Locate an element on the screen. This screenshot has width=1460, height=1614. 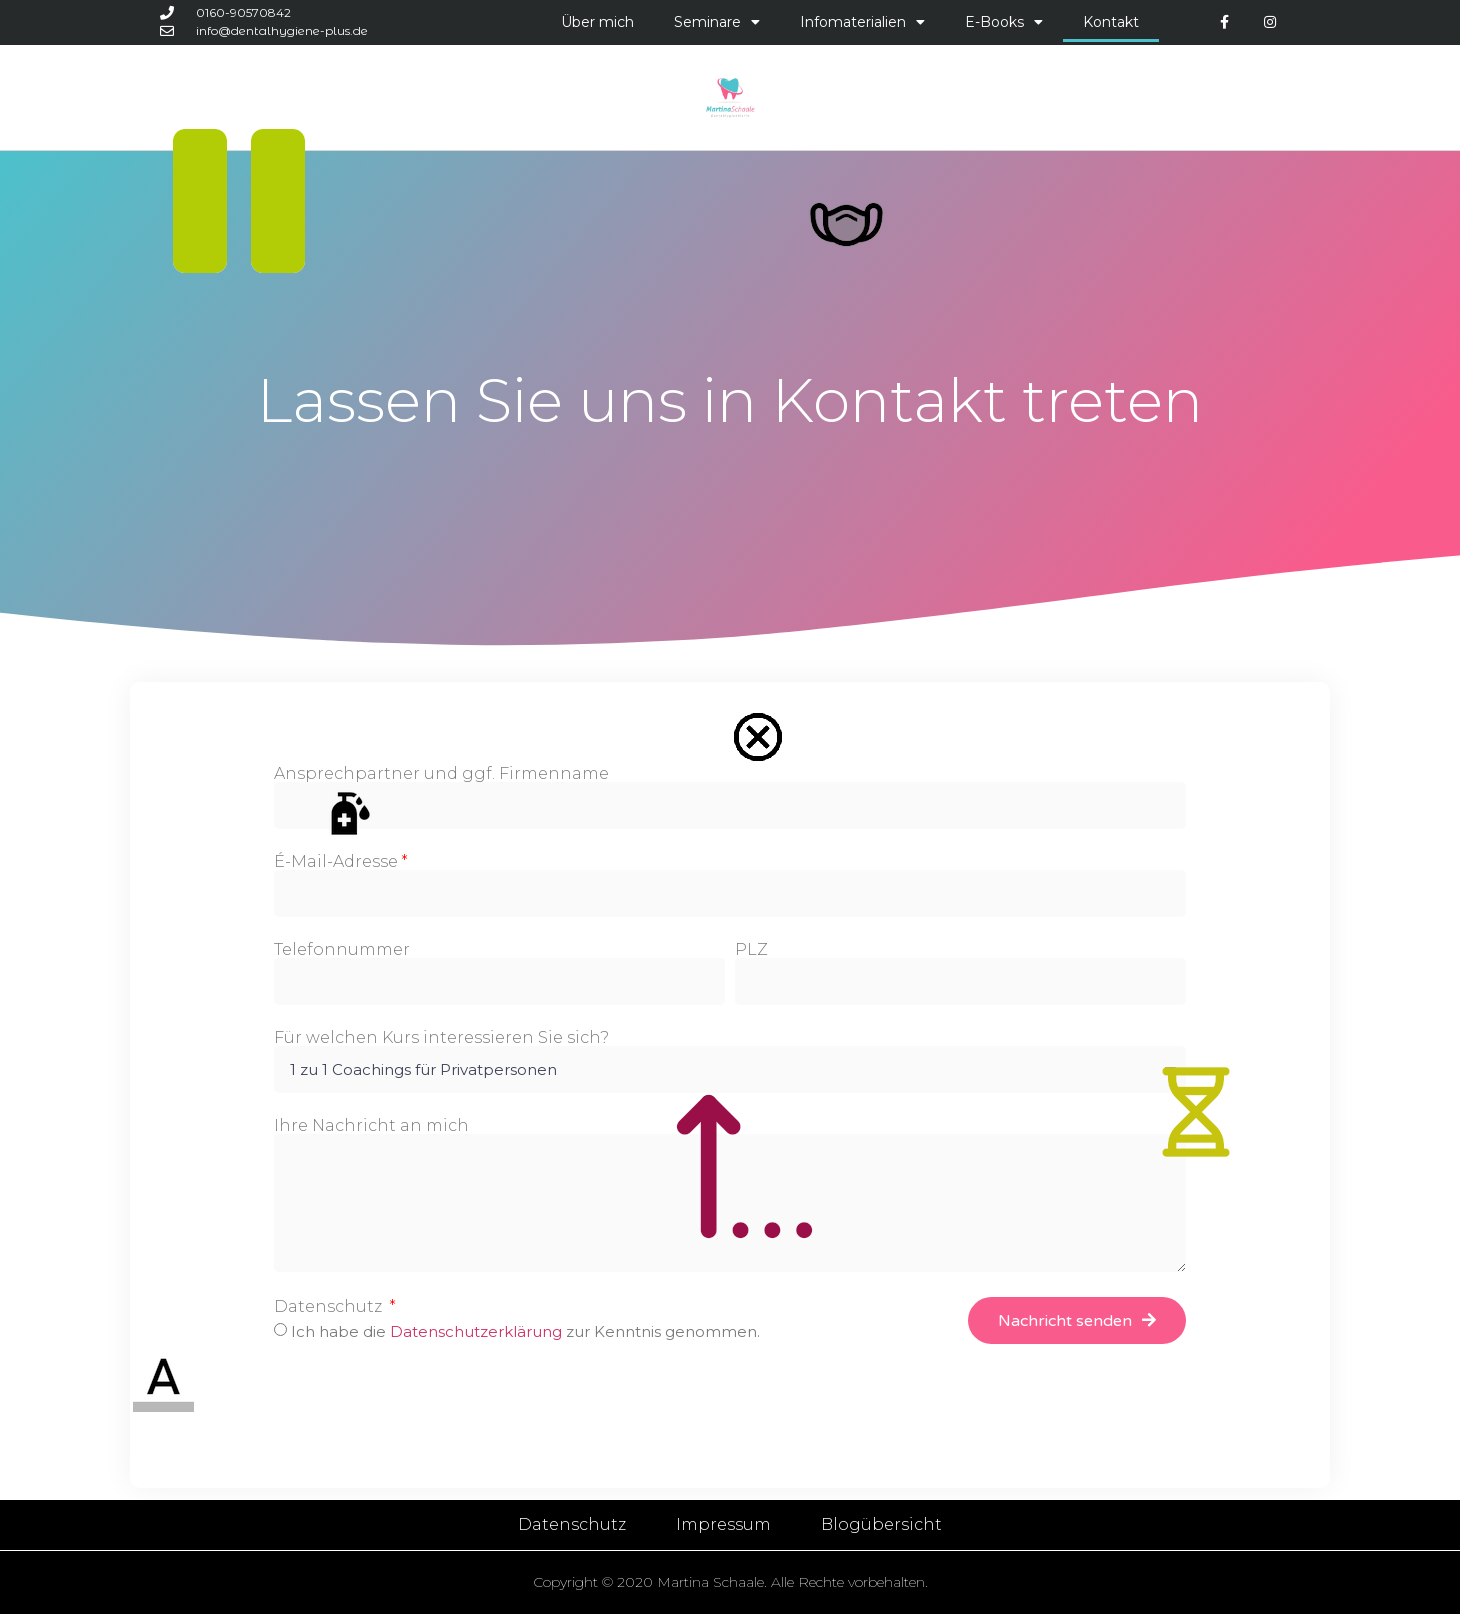
indicates face mask required is located at coordinates (846, 224).